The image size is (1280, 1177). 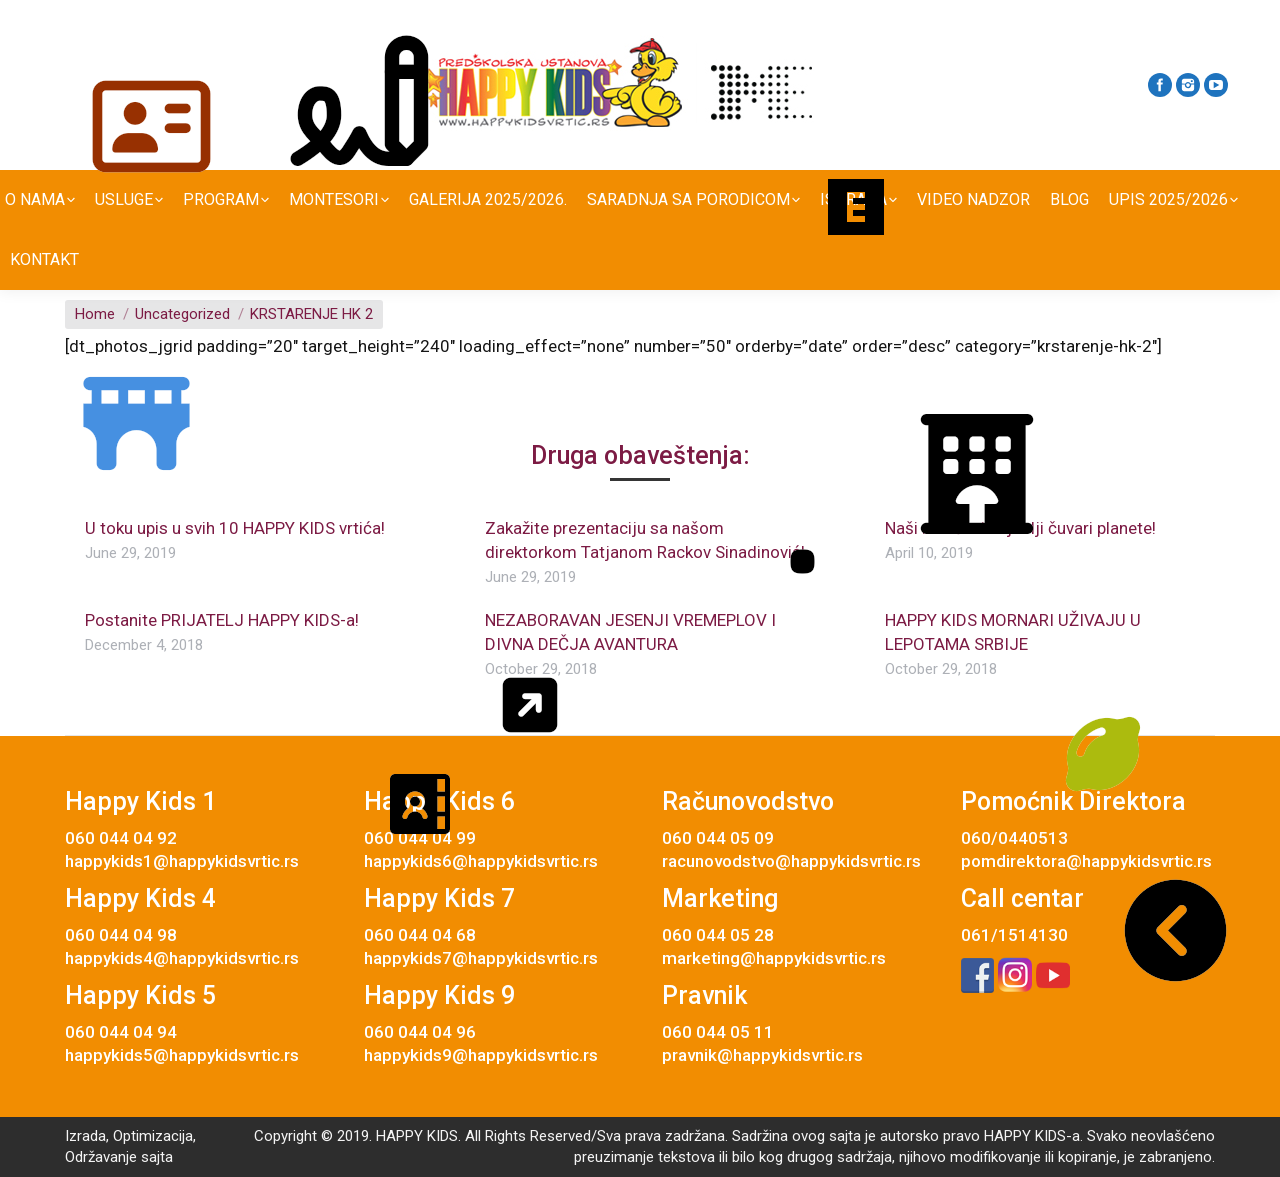 I want to click on a filled checkbox or selection indicator, so click(x=802, y=561).